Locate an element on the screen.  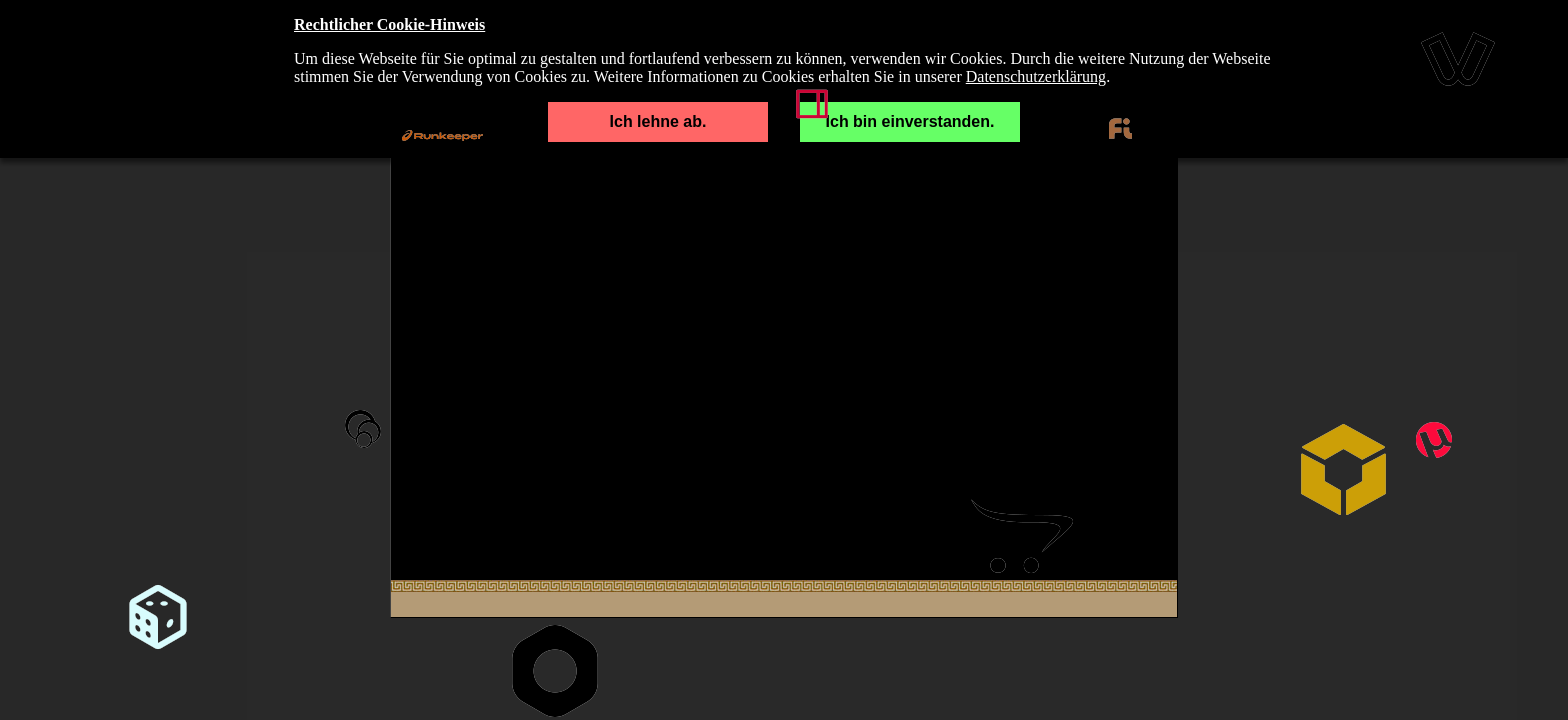
visit the OpenCart e-commerce platform is located at coordinates (1022, 536).